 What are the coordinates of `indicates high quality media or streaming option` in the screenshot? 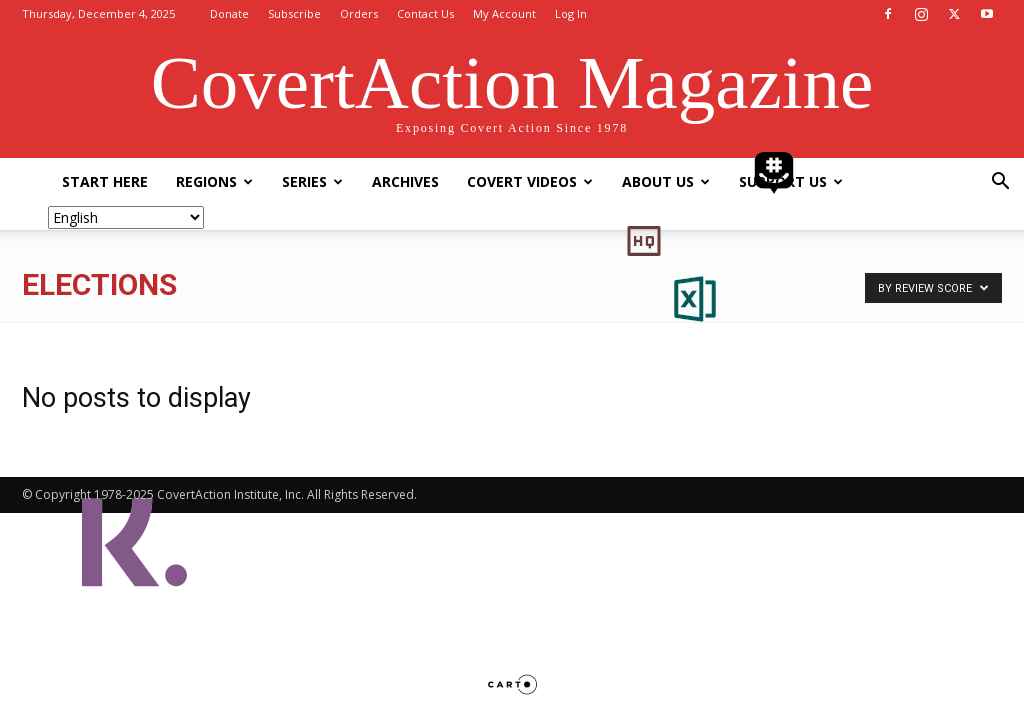 It's located at (644, 241).